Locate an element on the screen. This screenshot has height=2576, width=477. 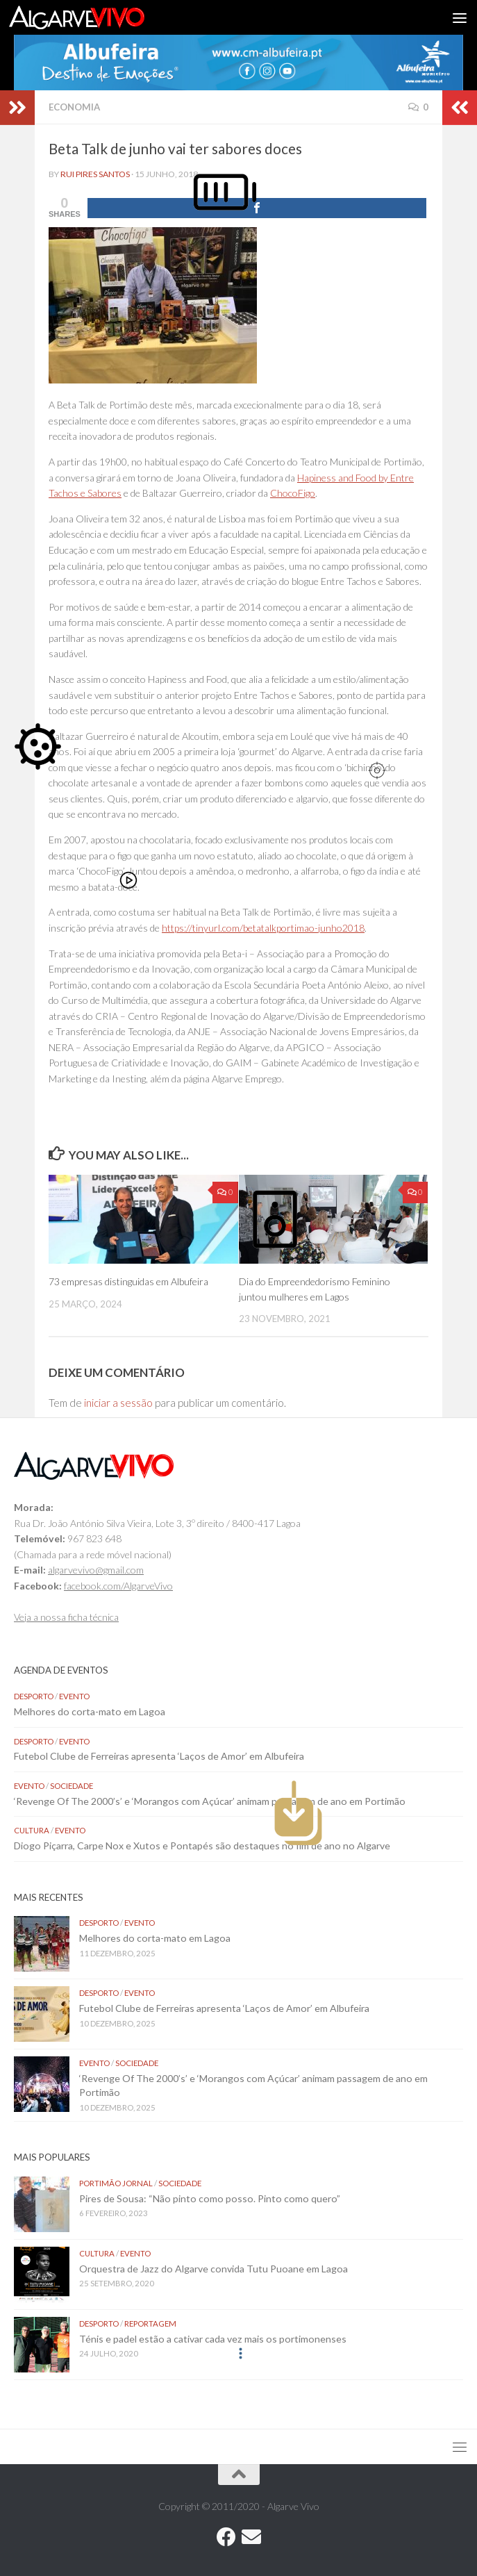
play media or video content is located at coordinates (128, 880).